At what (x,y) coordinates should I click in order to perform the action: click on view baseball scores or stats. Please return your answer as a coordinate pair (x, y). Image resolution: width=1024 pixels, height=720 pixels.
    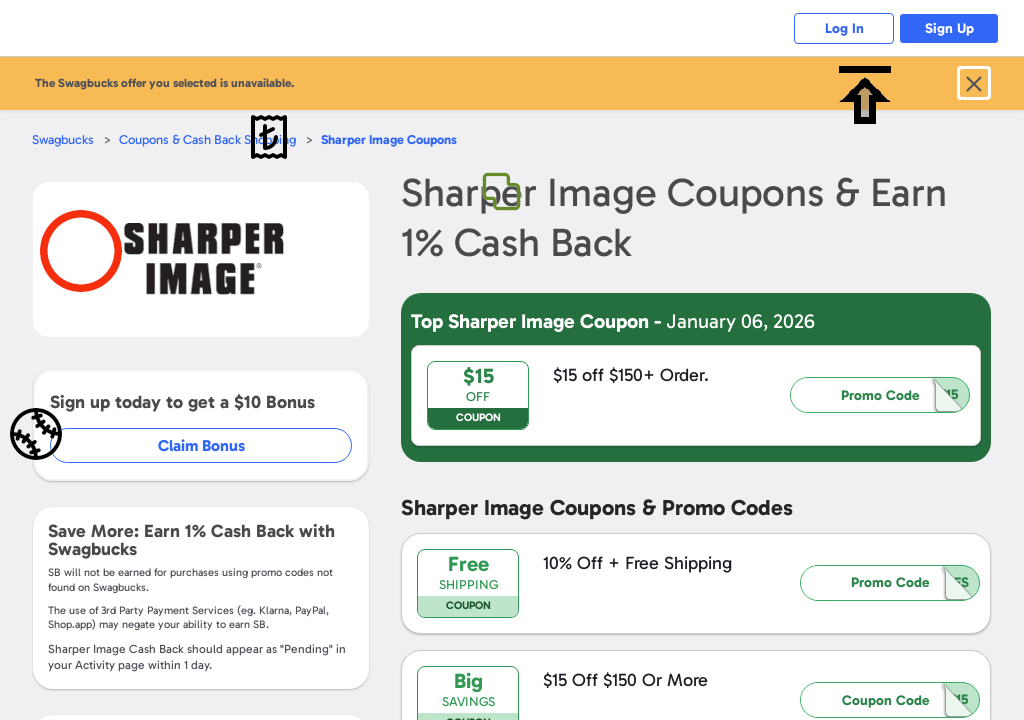
    Looking at the image, I should click on (36, 434).